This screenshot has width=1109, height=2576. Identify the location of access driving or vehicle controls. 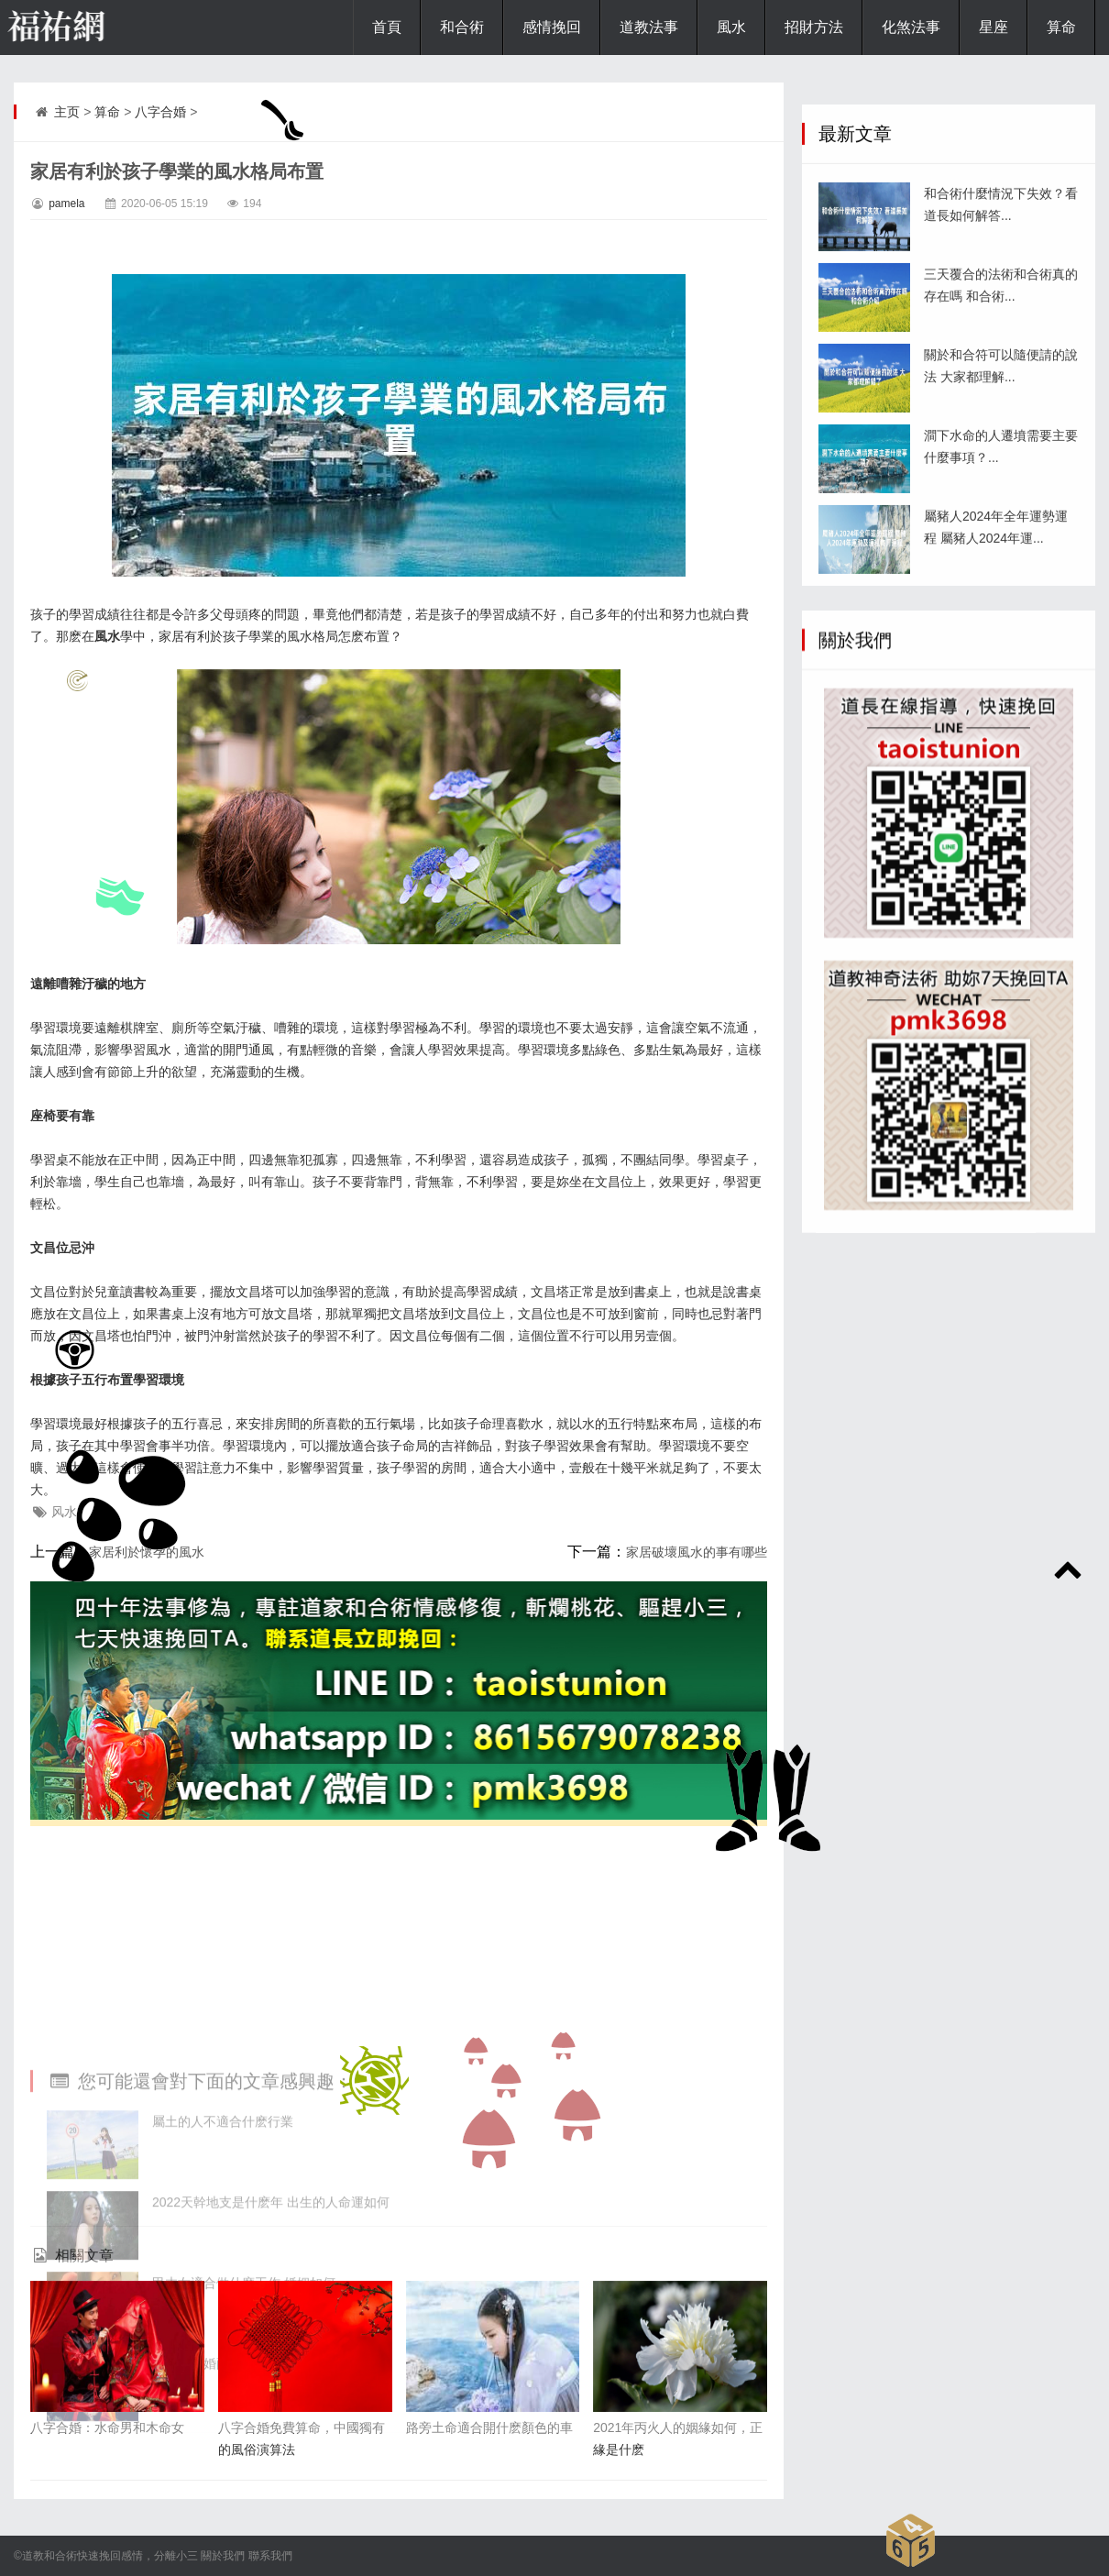
(74, 1349).